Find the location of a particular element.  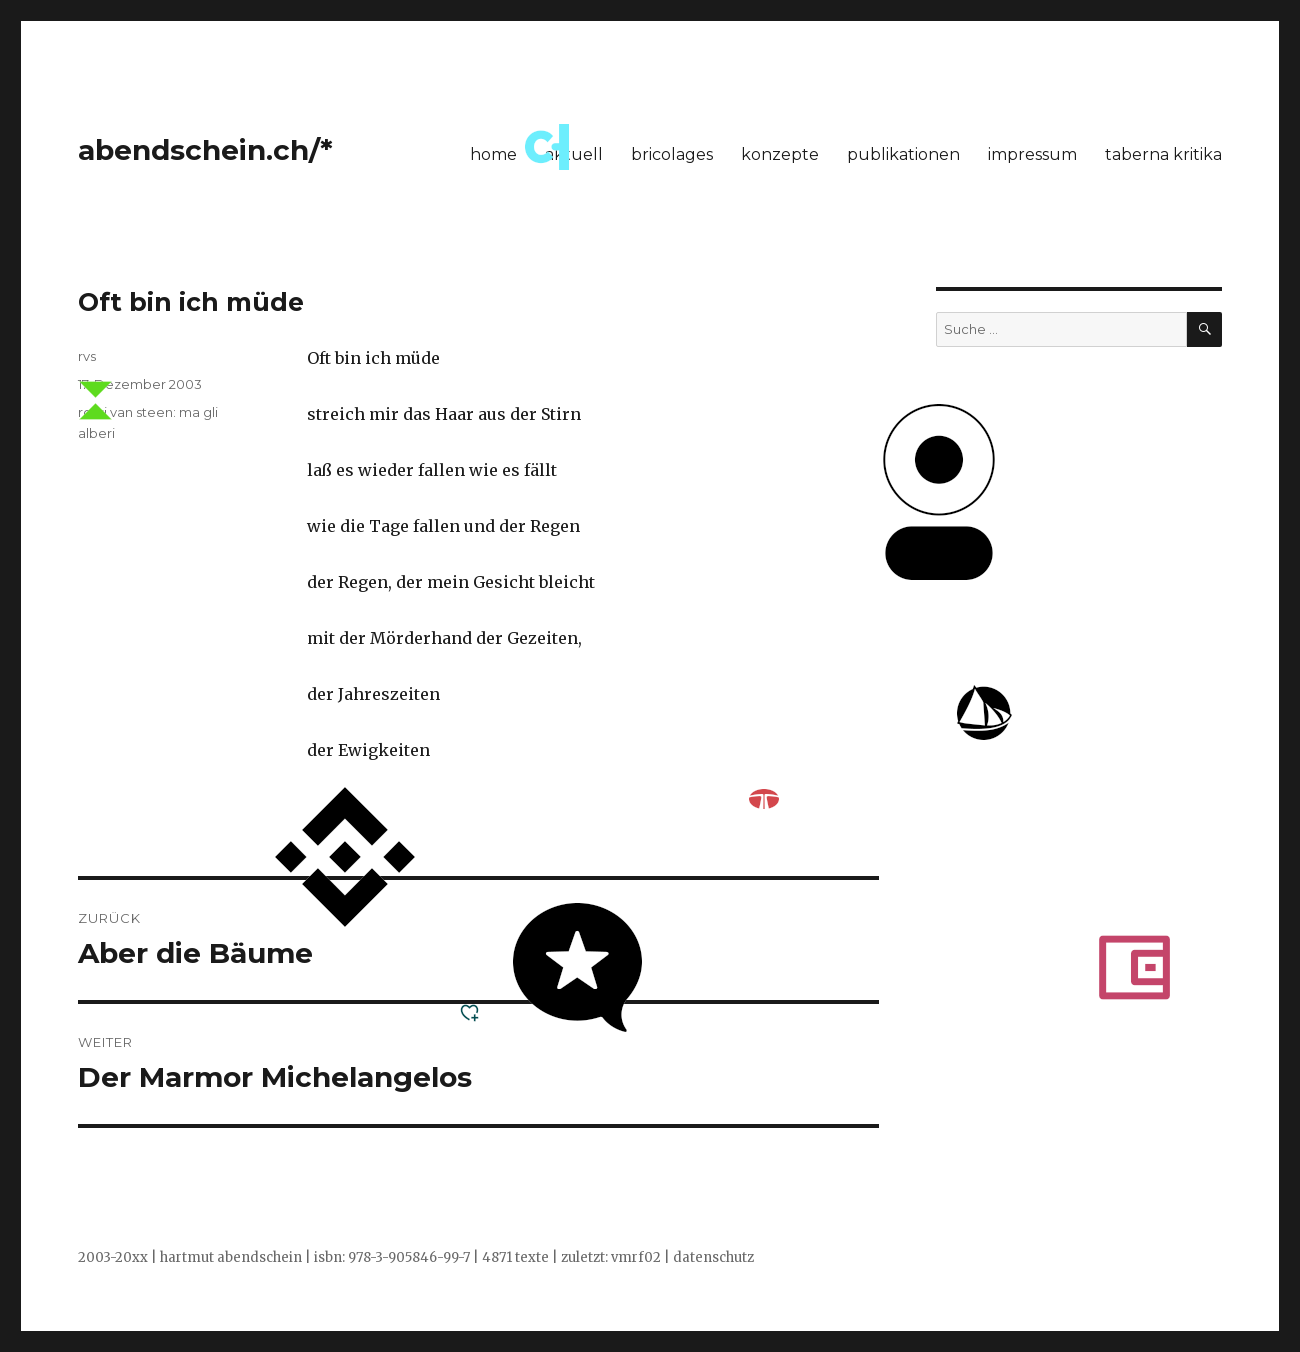

castorama home improvement store logo is located at coordinates (547, 147).